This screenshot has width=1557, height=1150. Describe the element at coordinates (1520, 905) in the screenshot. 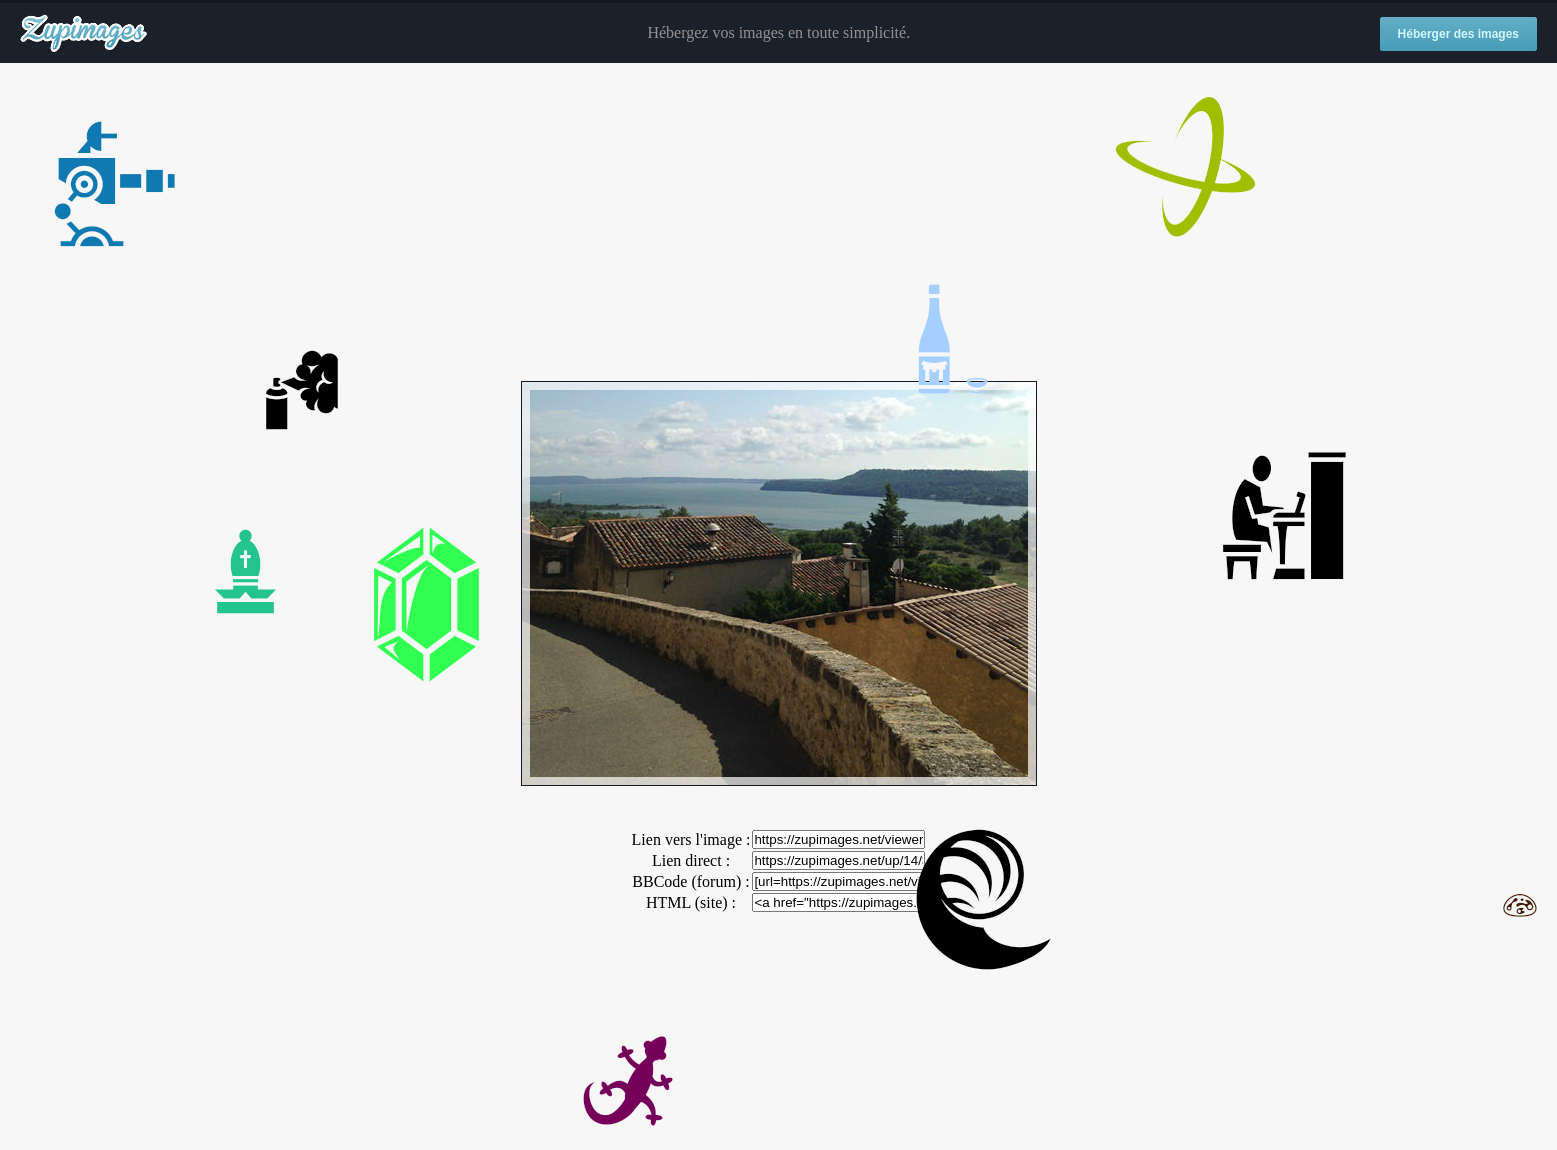

I see `indicates acid or corrosive hazard in gameplay` at that location.